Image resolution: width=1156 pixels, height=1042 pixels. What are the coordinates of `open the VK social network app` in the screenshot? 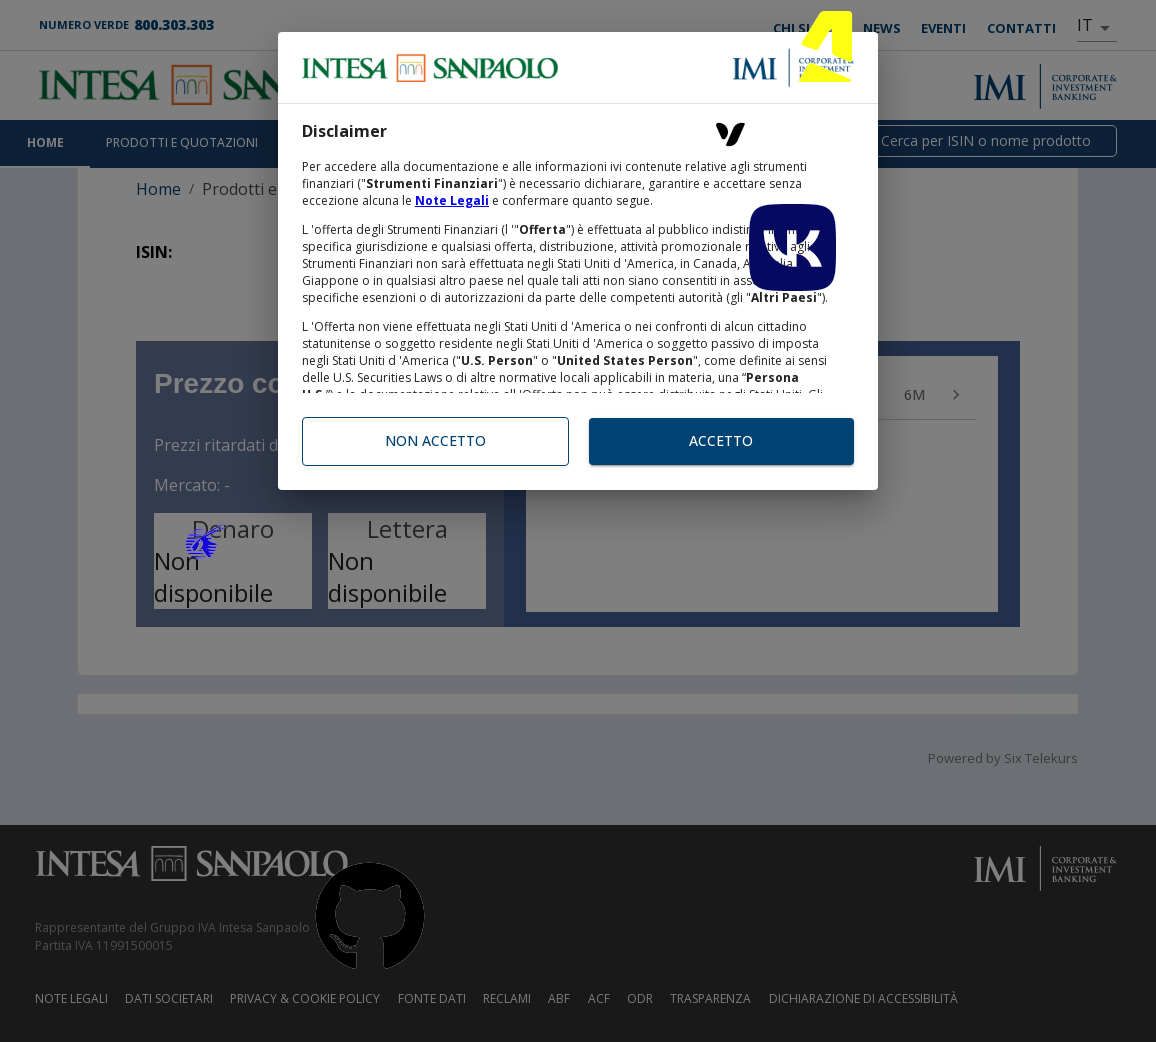 It's located at (792, 247).